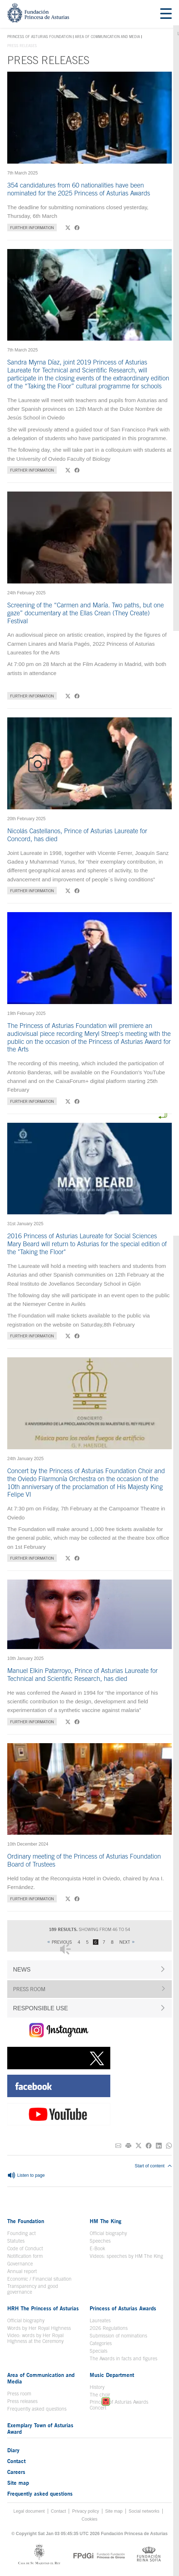  Describe the element at coordinates (38, 764) in the screenshot. I see `open the camera app` at that location.